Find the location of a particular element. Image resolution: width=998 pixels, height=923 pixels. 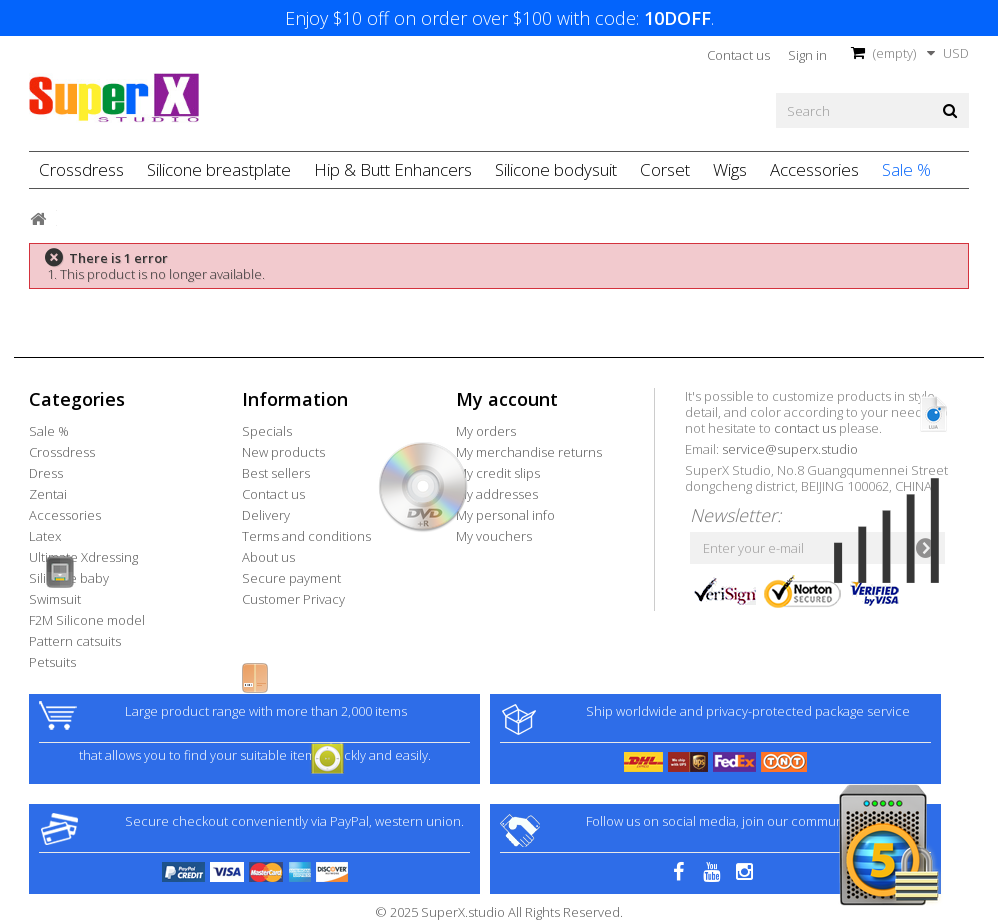

indicates a locked RAID 5 storage array is located at coordinates (883, 845).